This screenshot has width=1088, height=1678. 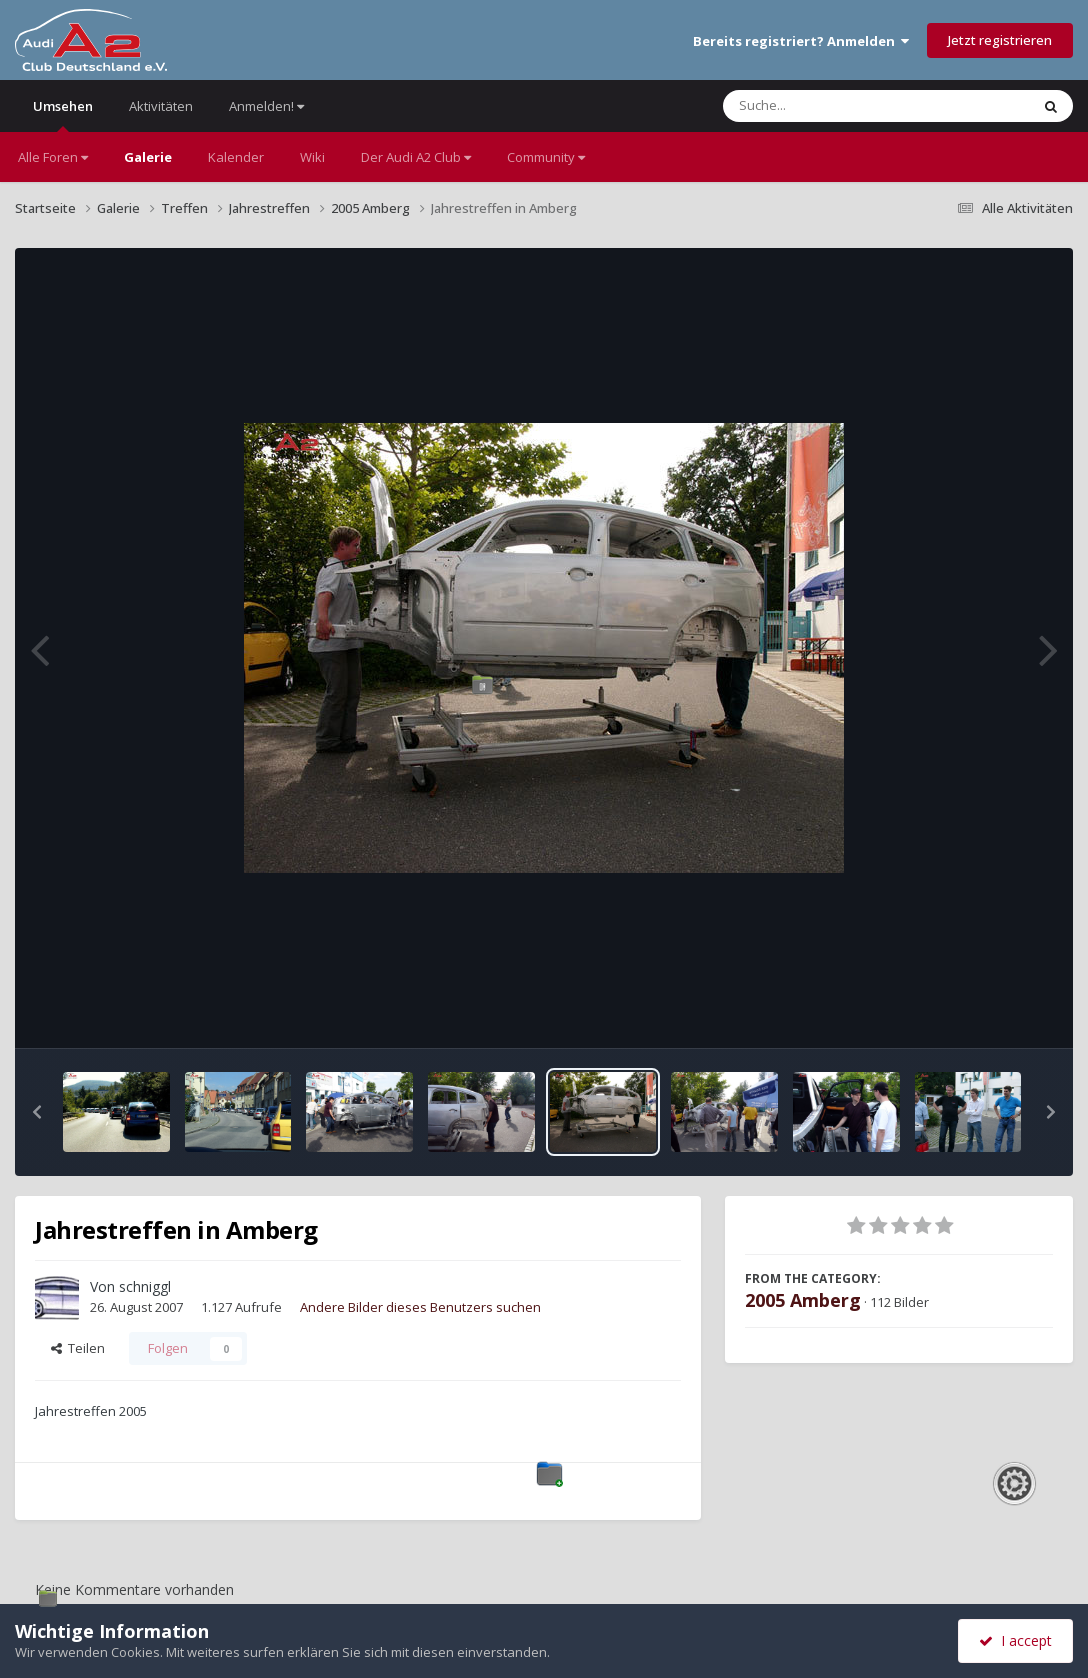 I want to click on create a new folder, so click(x=549, y=1473).